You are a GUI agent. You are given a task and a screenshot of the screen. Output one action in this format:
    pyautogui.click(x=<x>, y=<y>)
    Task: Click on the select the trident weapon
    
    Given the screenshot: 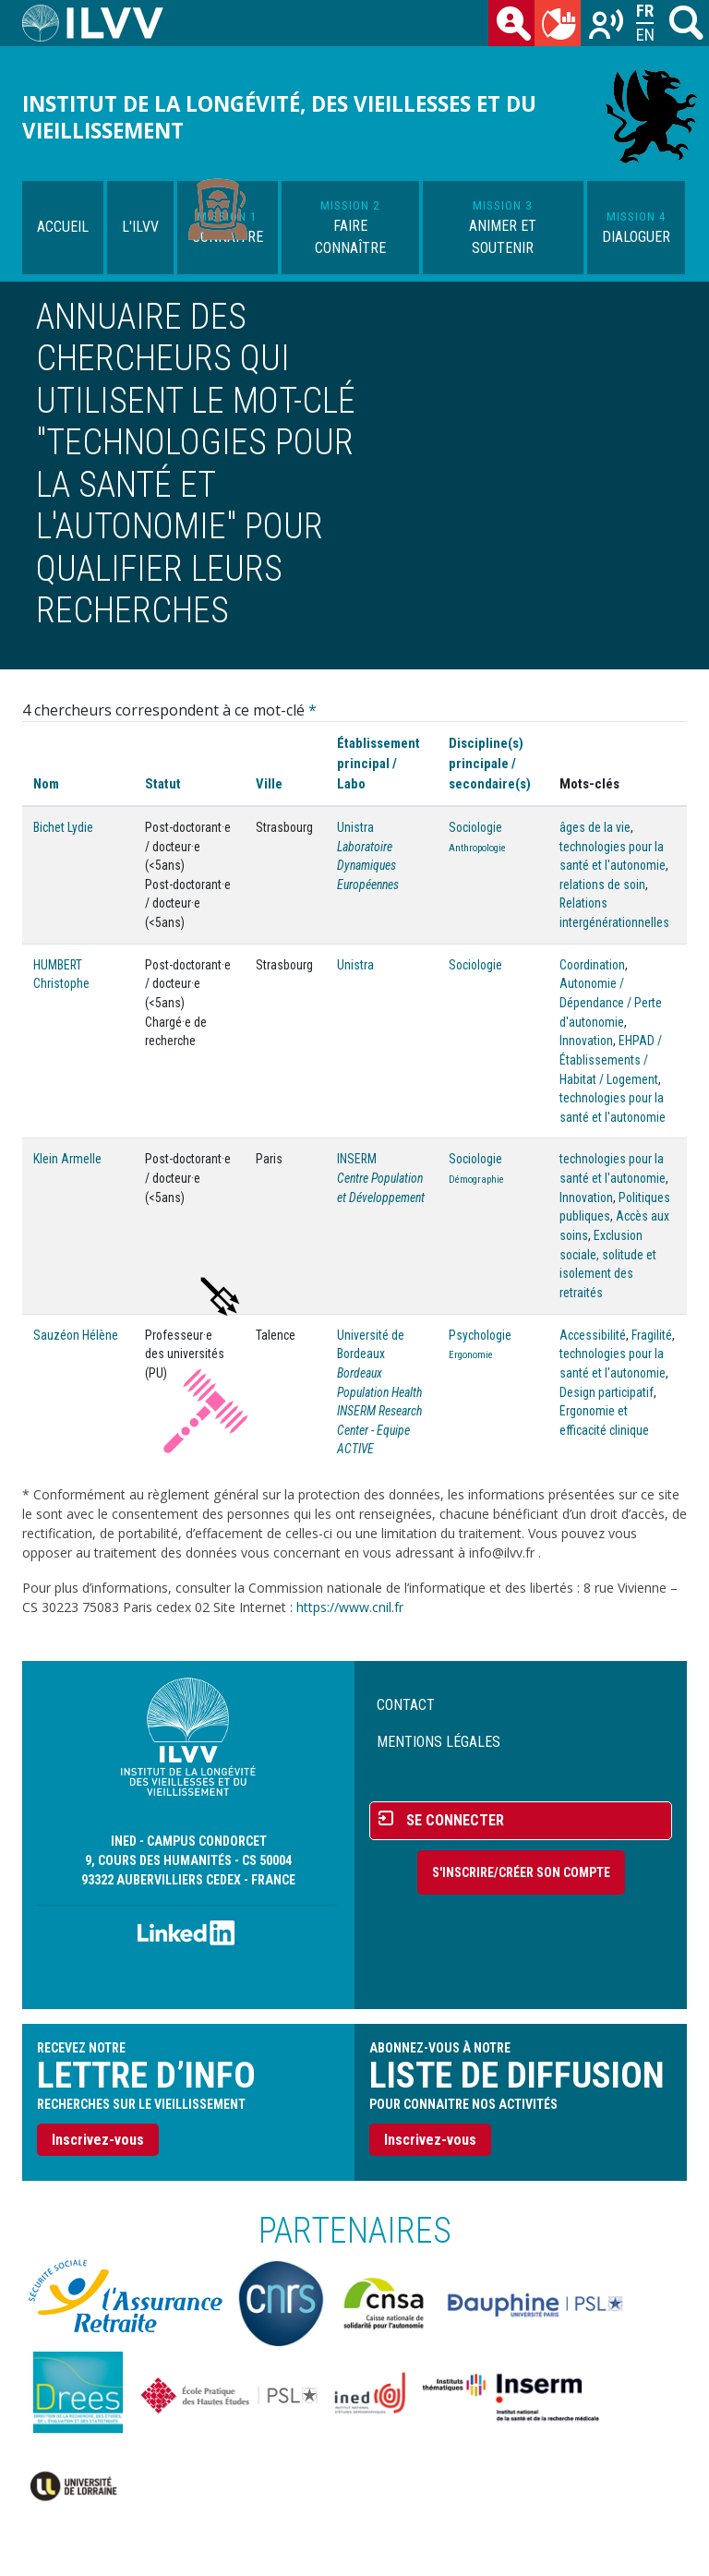 What is the action you would take?
    pyautogui.click(x=220, y=1296)
    